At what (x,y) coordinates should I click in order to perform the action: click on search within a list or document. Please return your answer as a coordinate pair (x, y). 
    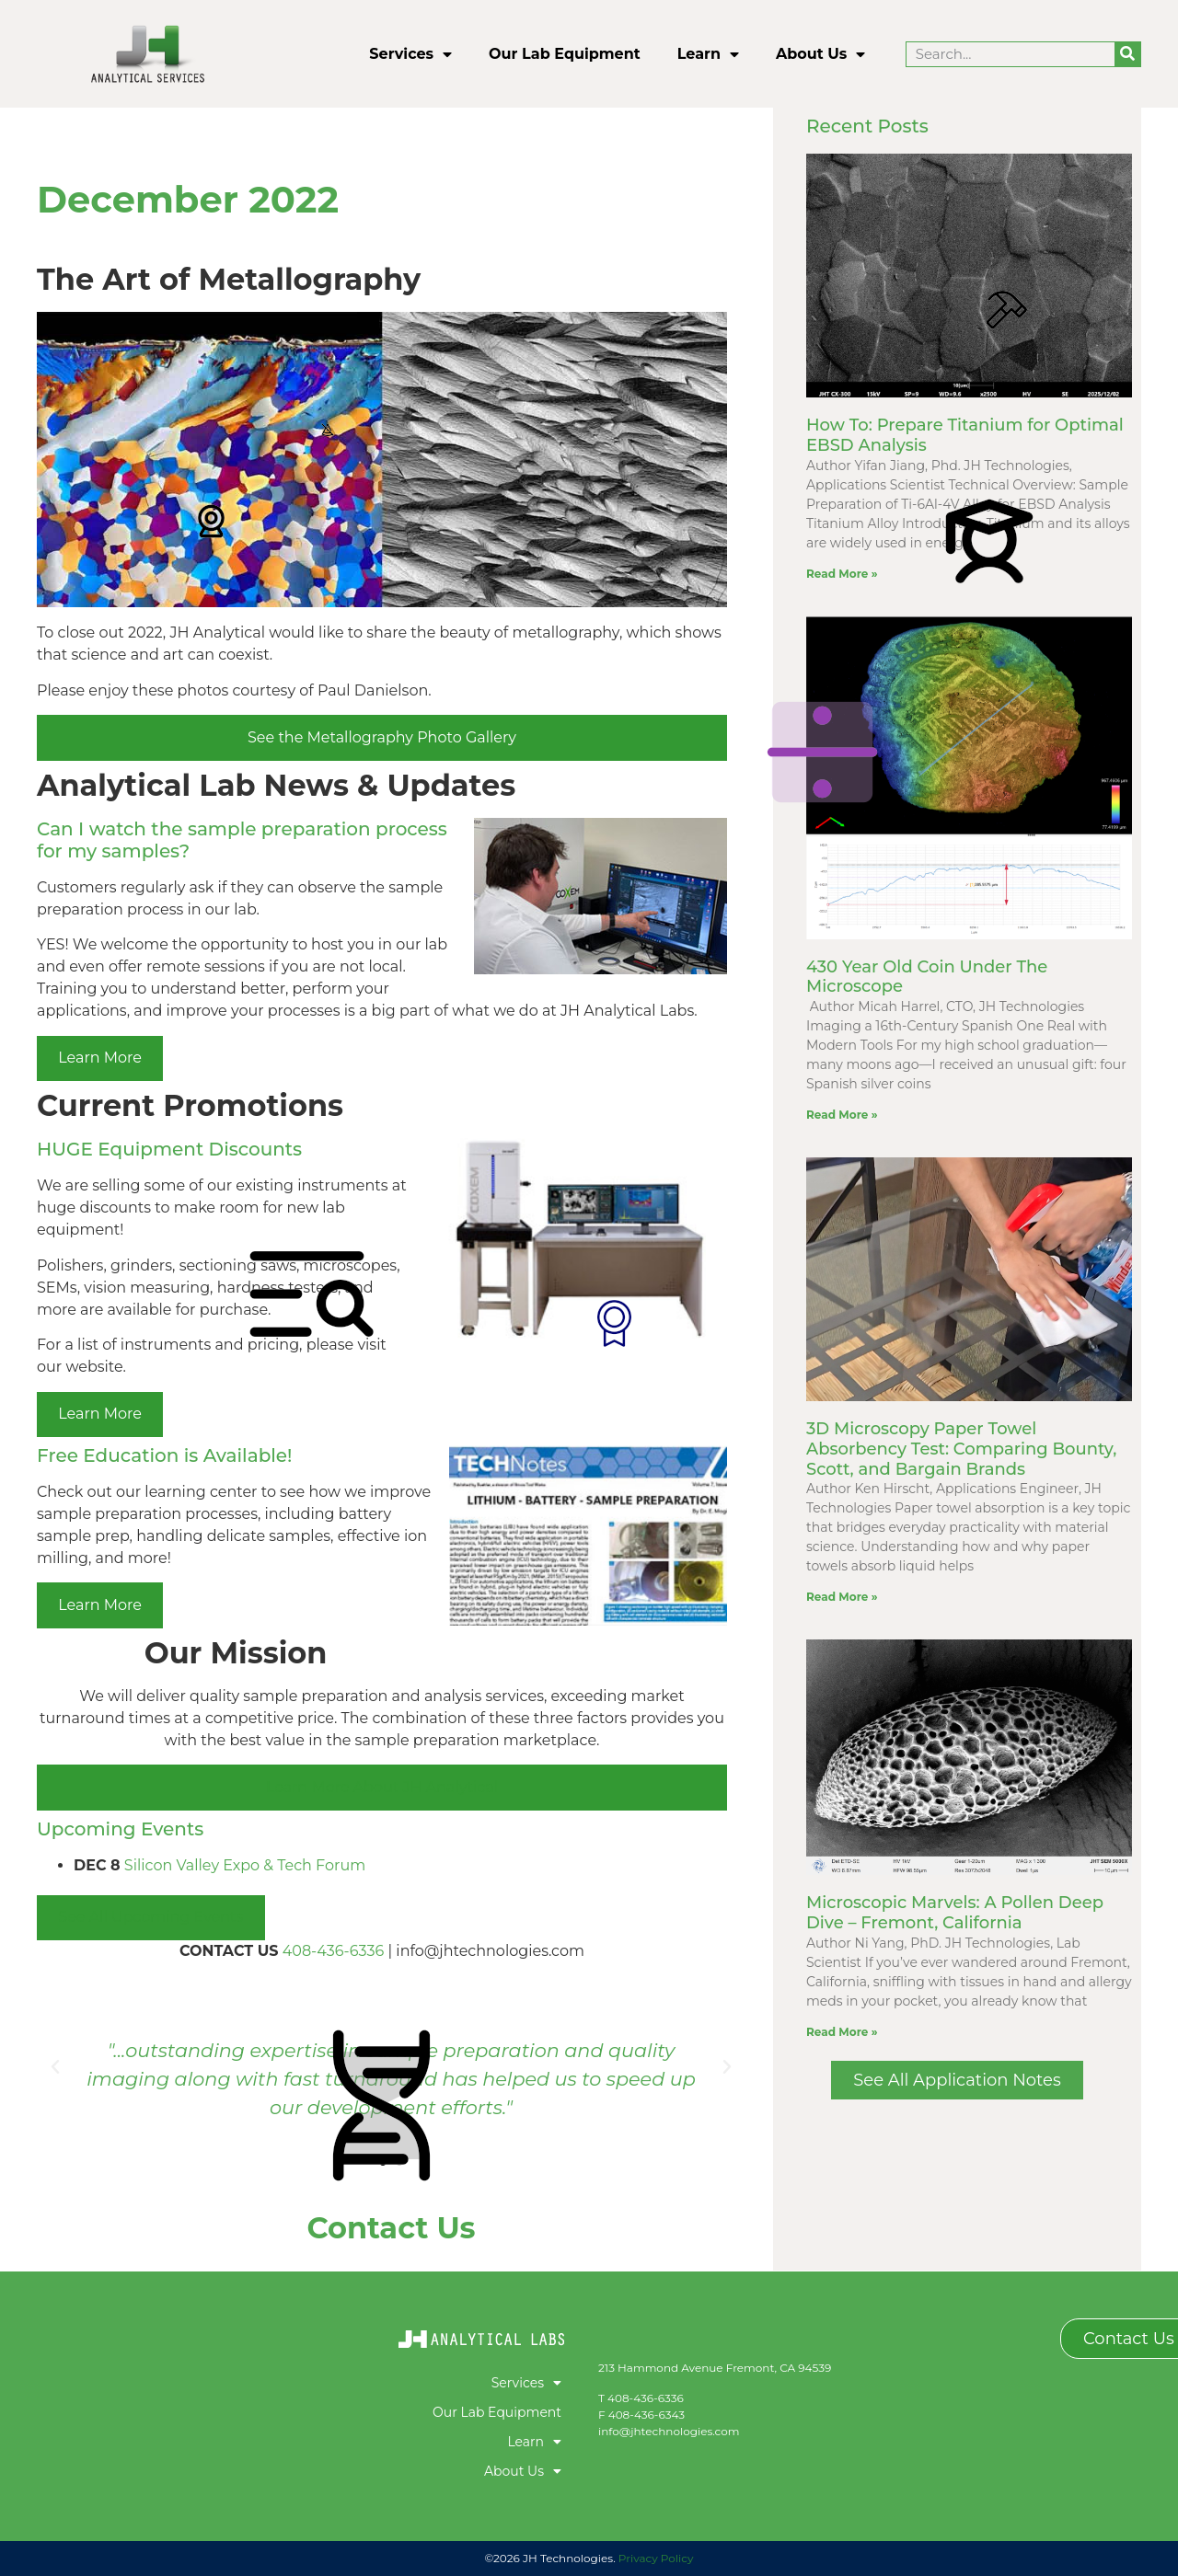
    Looking at the image, I should click on (306, 1294).